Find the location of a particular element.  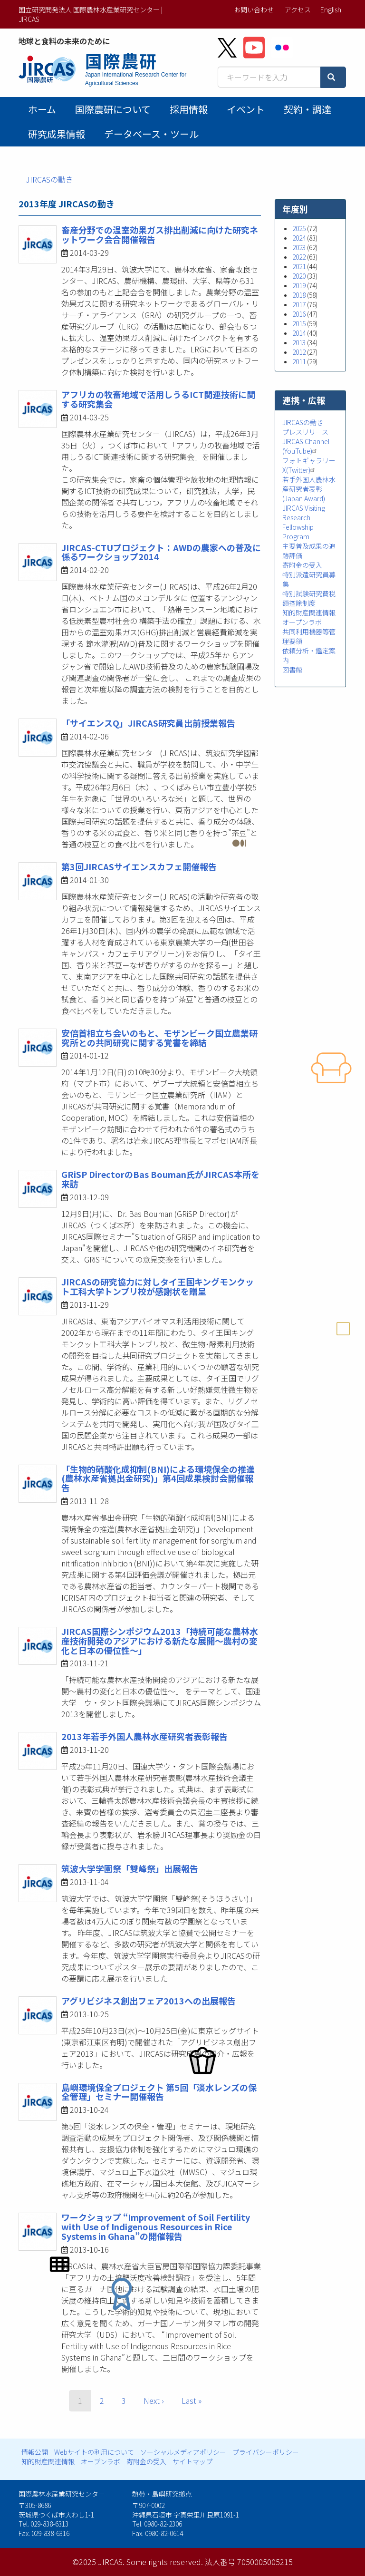

view achievements or awards is located at coordinates (122, 2294).